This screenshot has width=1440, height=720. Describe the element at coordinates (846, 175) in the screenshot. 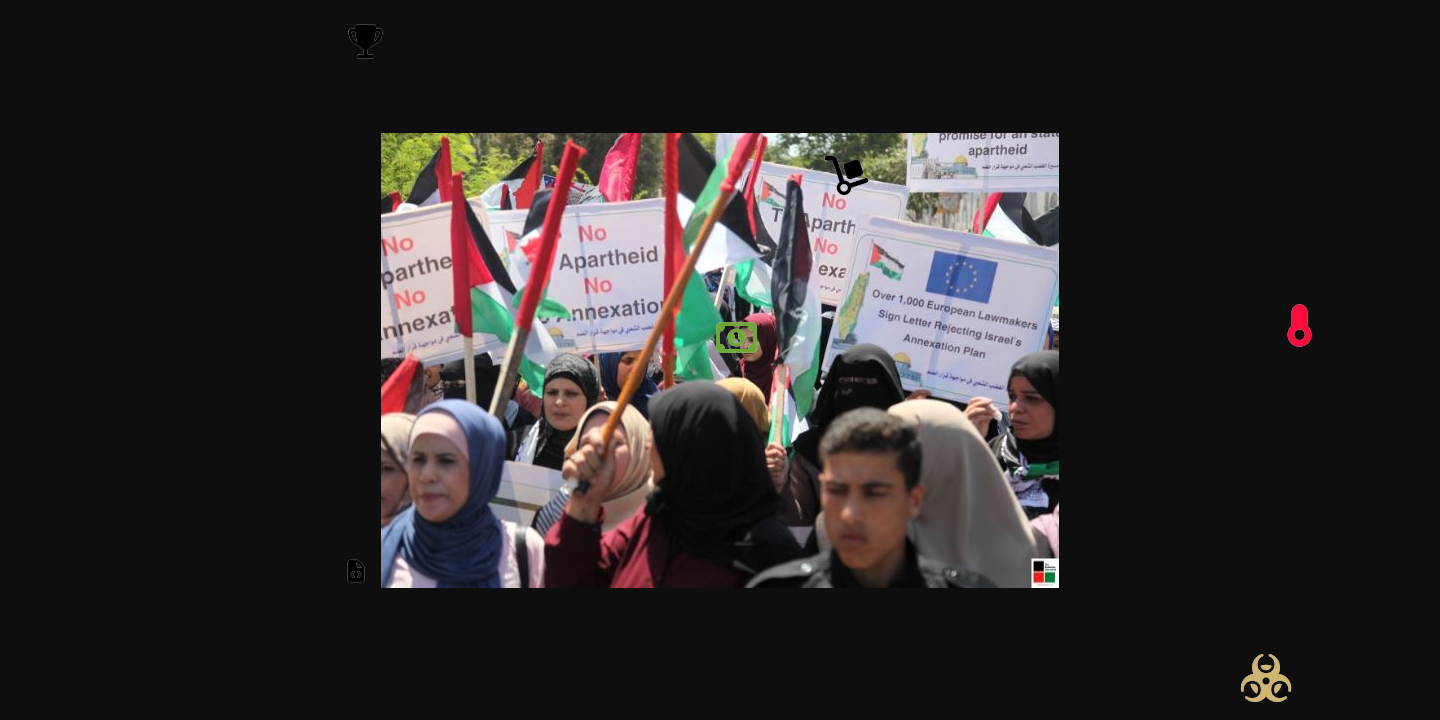

I see `shipping or delivery in progress` at that location.